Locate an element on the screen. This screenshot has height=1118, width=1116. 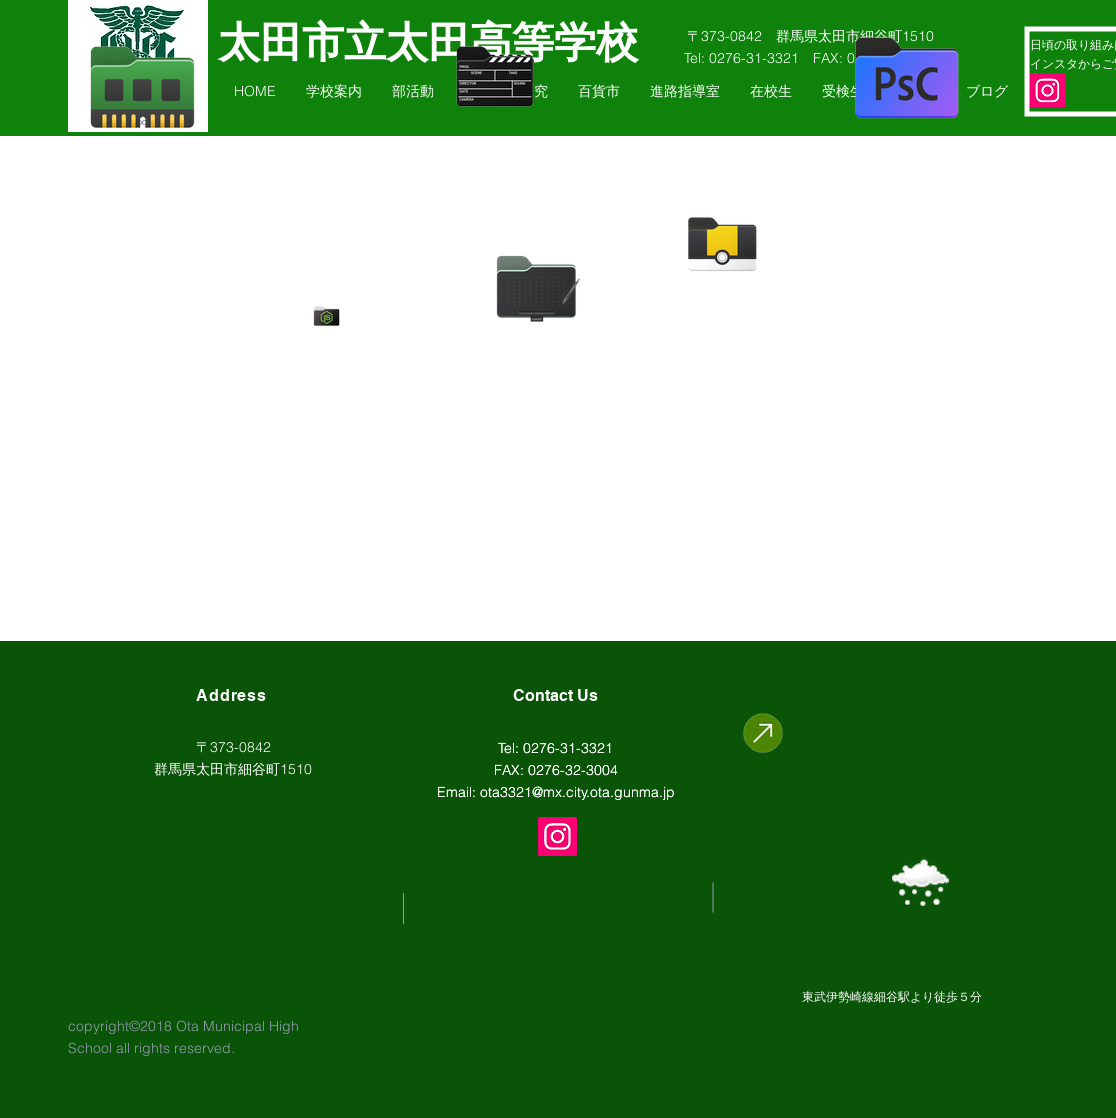
indicates a symbolic link or shortcut to another file is located at coordinates (763, 733).